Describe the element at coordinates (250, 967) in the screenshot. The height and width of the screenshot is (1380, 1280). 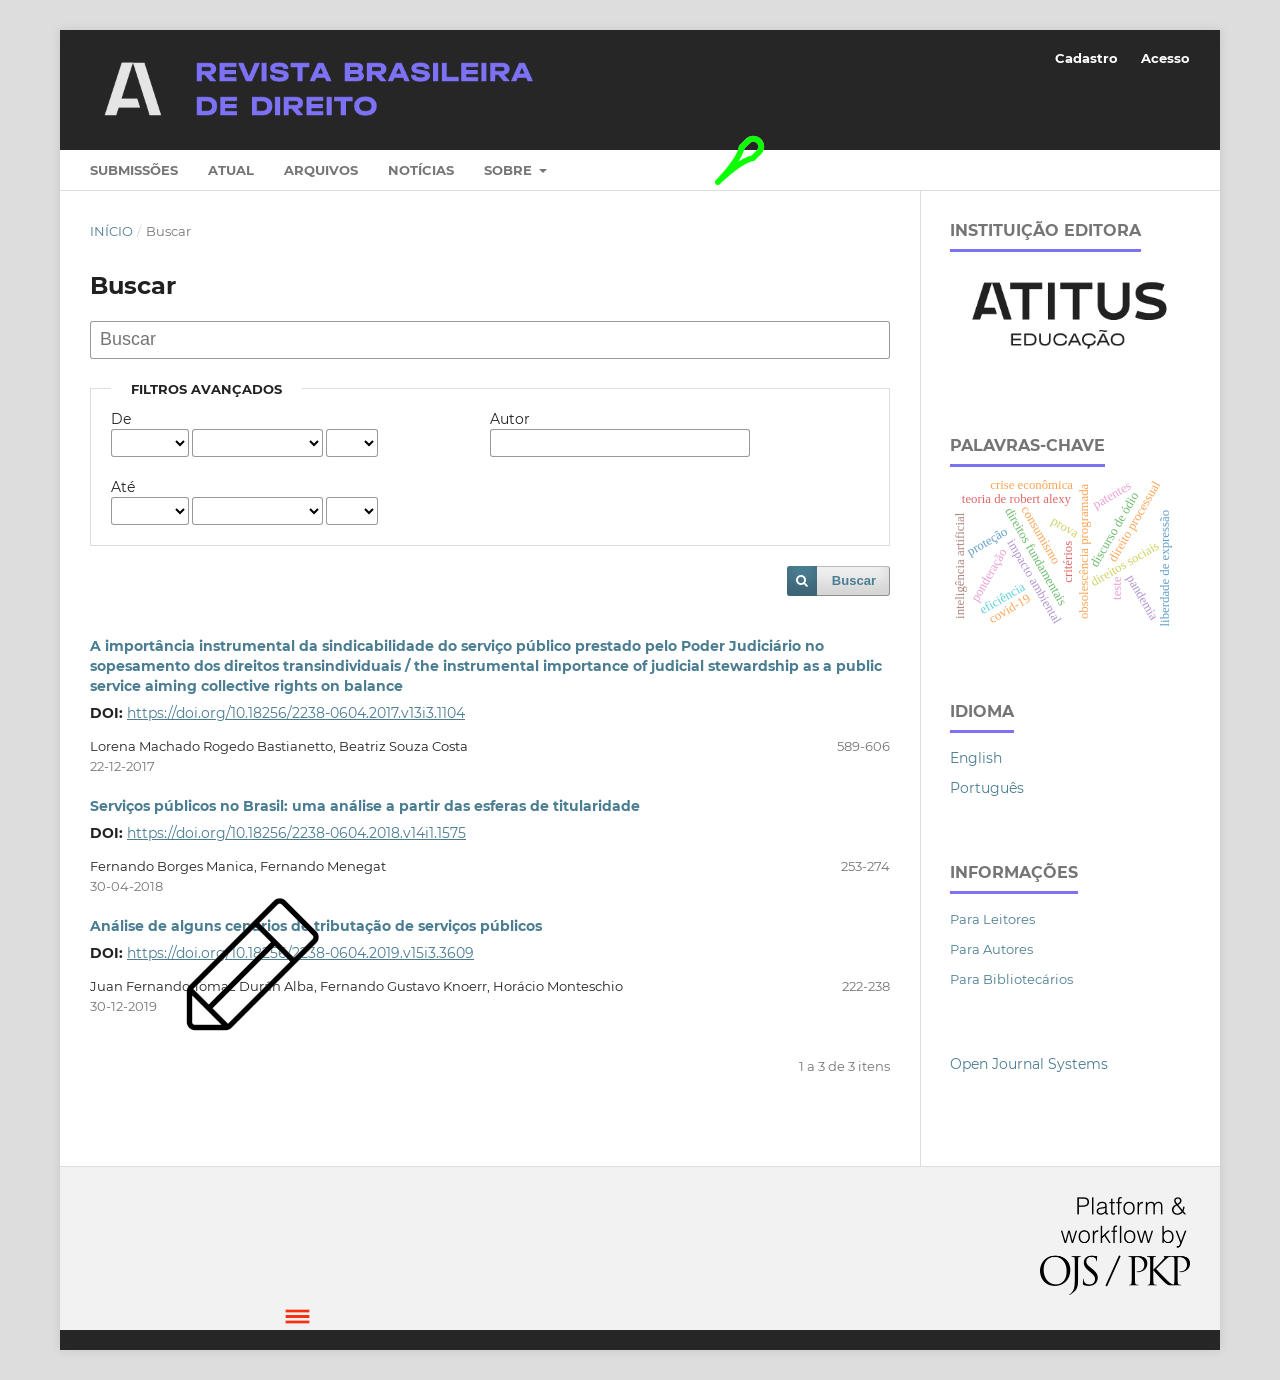
I see `edit or modify content` at that location.